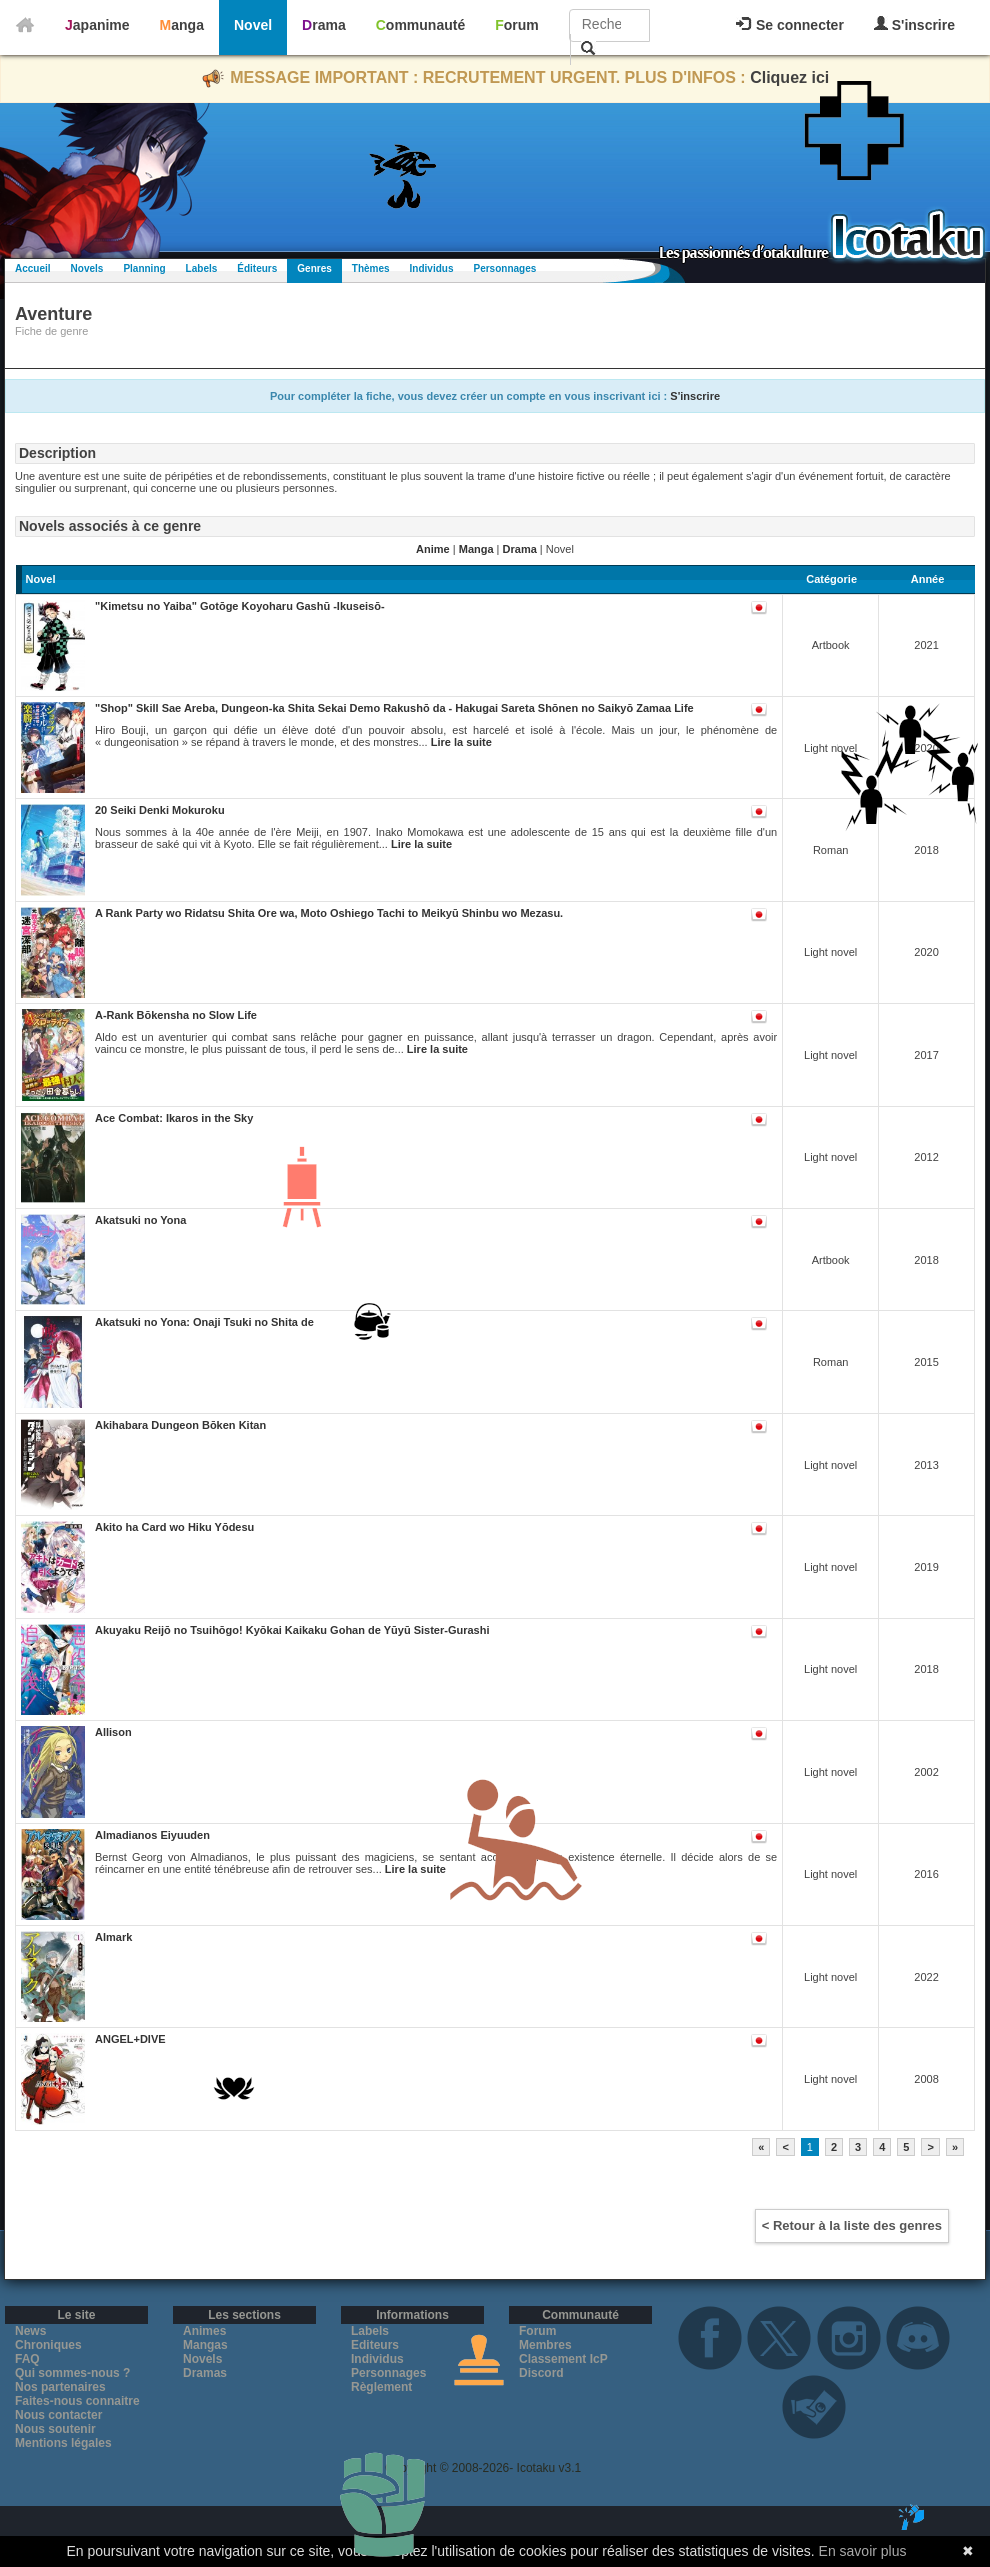 Image resolution: width=990 pixels, height=2567 pixels. What do you see at coordinates (402, 176) in the screenshot?
I see `cooked fish item in game inventory` at bounding box center [402, 176].